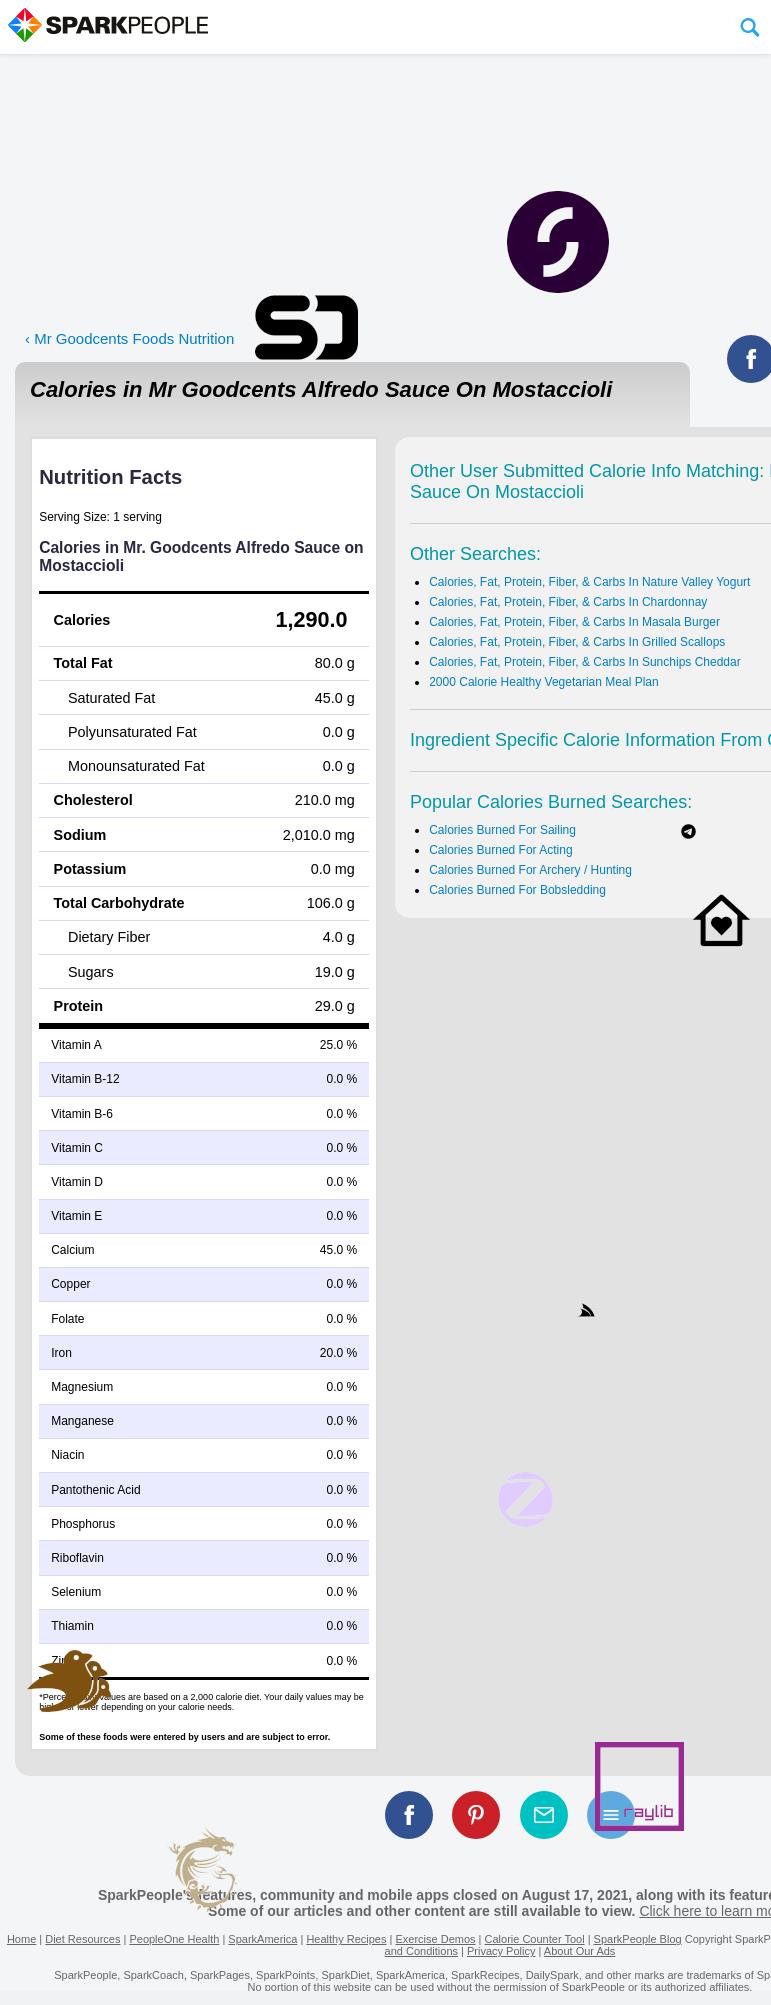 This screenshot has width=771, height=2005. I want to click on raylib game development library logo, so click(639, 1786).